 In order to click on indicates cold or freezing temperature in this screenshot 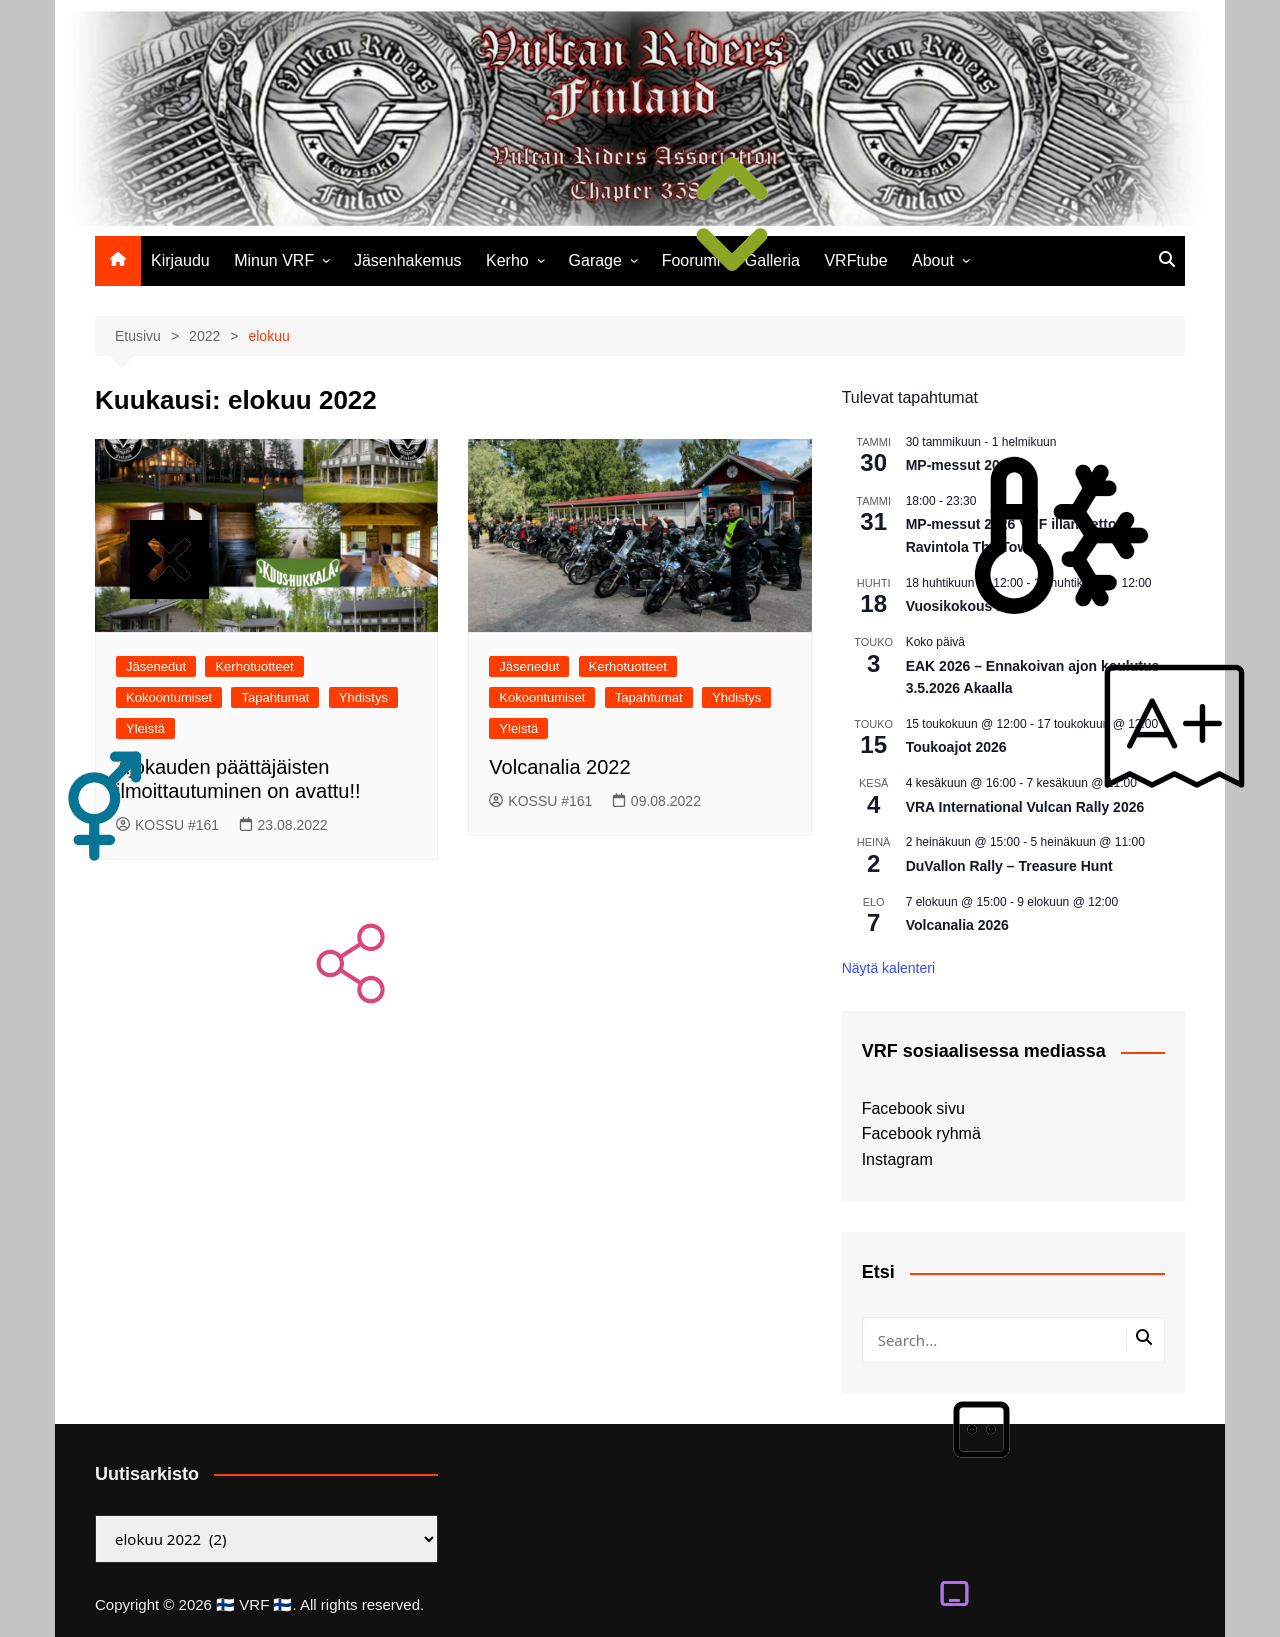, I will do `click(1061, 535)`.